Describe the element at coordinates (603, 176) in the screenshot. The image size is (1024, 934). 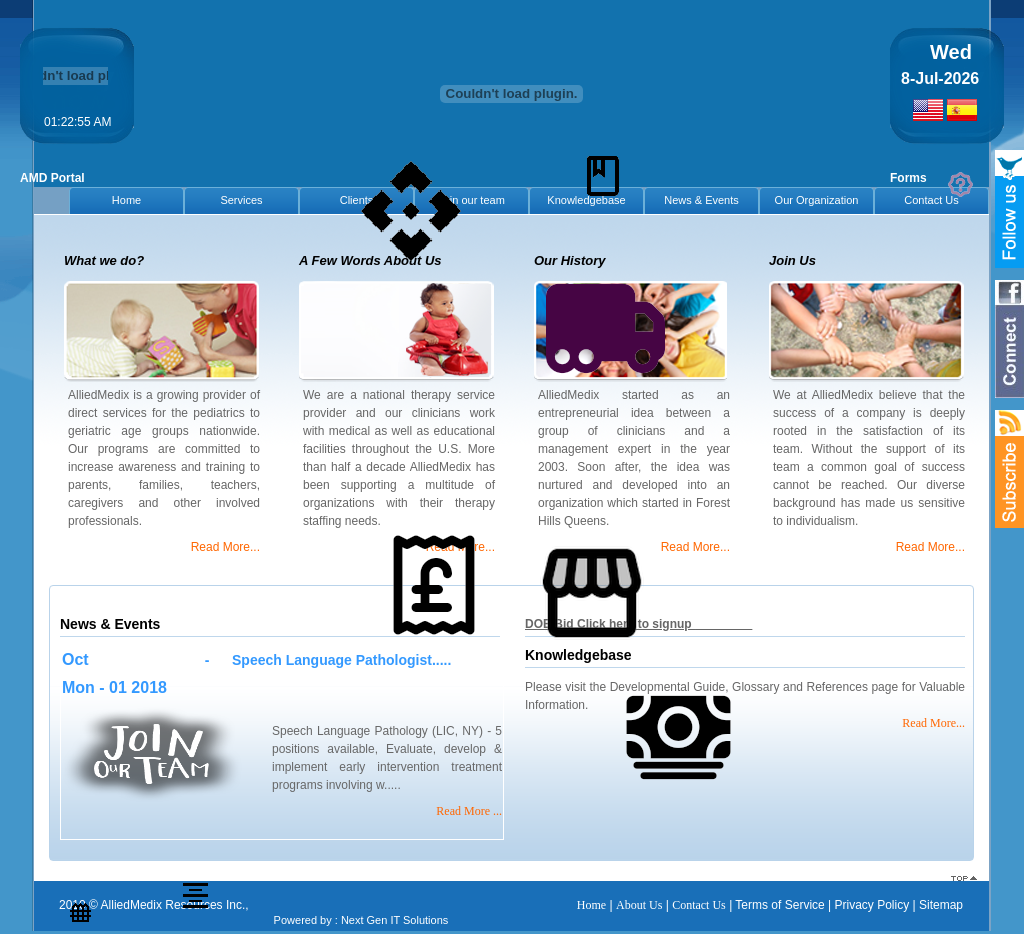
I see `access your classes or courses` at that location.